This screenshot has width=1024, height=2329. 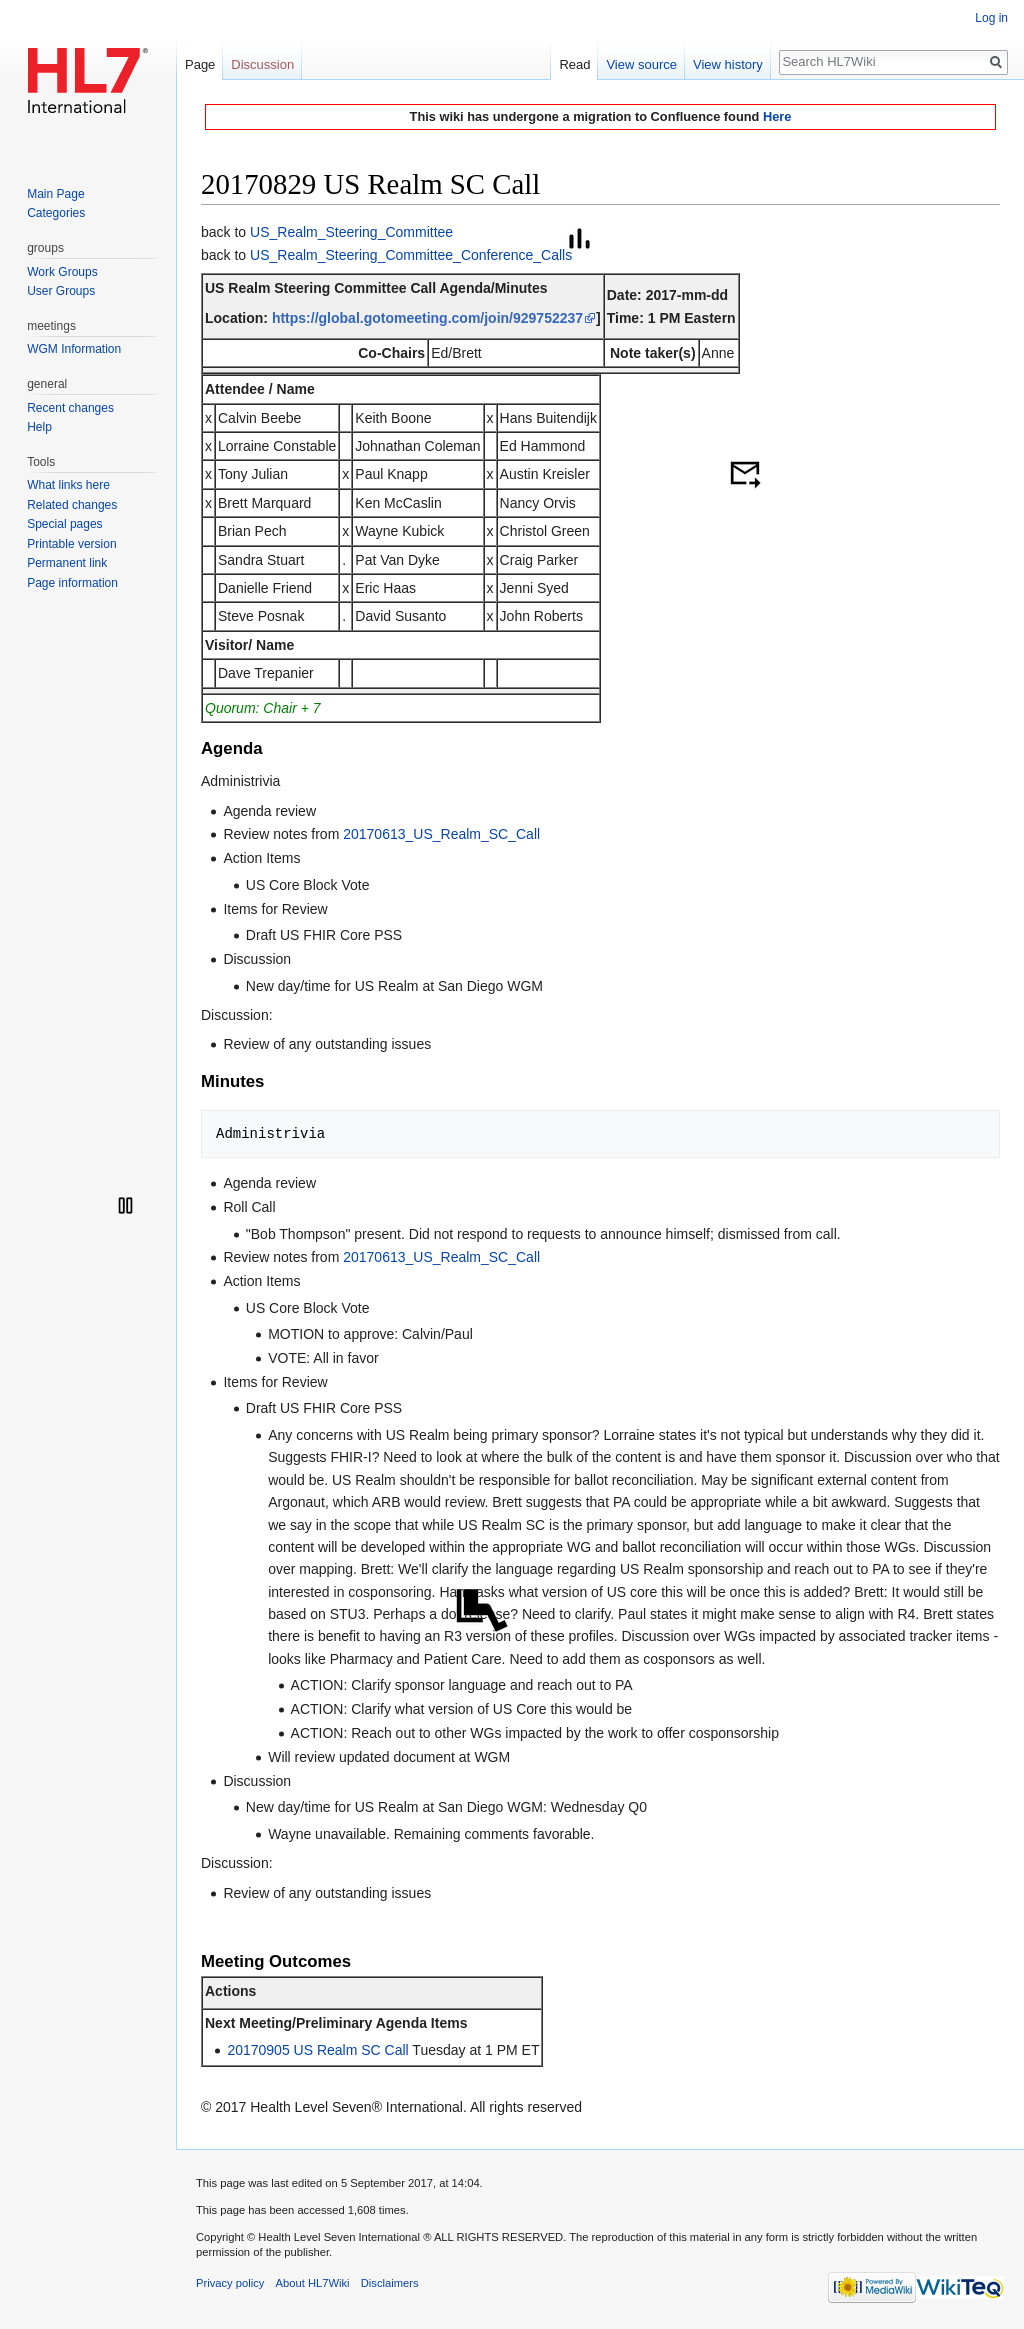 What do you see at coordinates (579, 238) in the screenshot?
I see `view analytics or statistics` at bounding box center [579, 238].